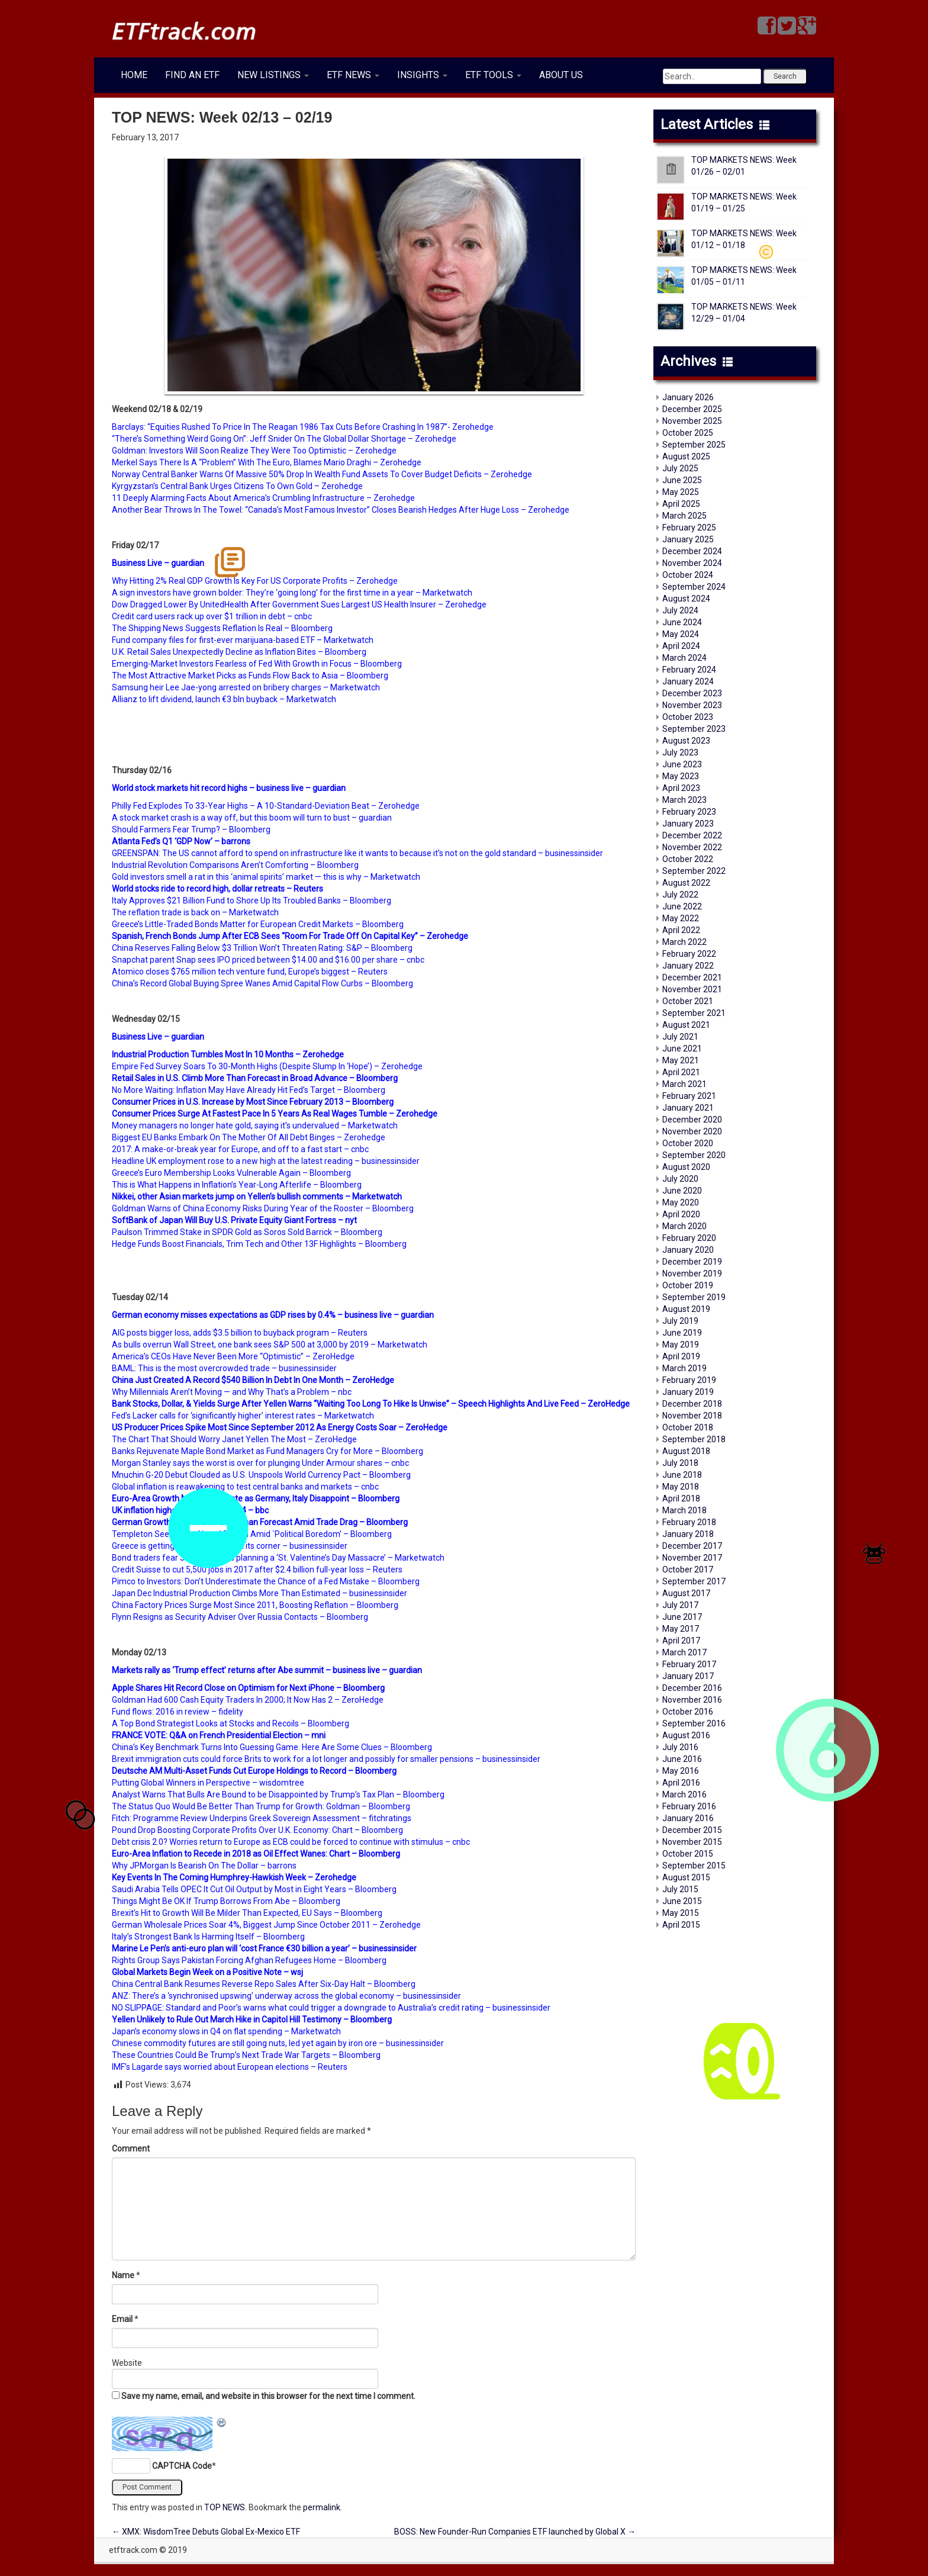 The image size is (928, 2576). What do you see at coordinates (230, 562) in the screenshot?
I see `access your saved content library` at bounding box center [230, 562].